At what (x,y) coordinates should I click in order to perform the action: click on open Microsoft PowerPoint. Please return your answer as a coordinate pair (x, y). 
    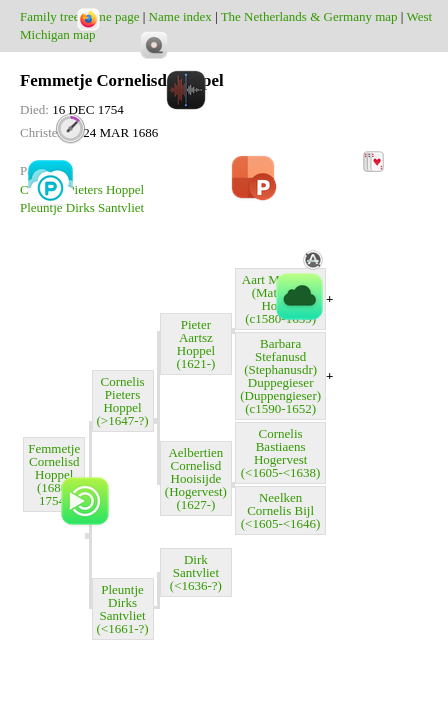
    Looking at the image, I should click on (253, 177).